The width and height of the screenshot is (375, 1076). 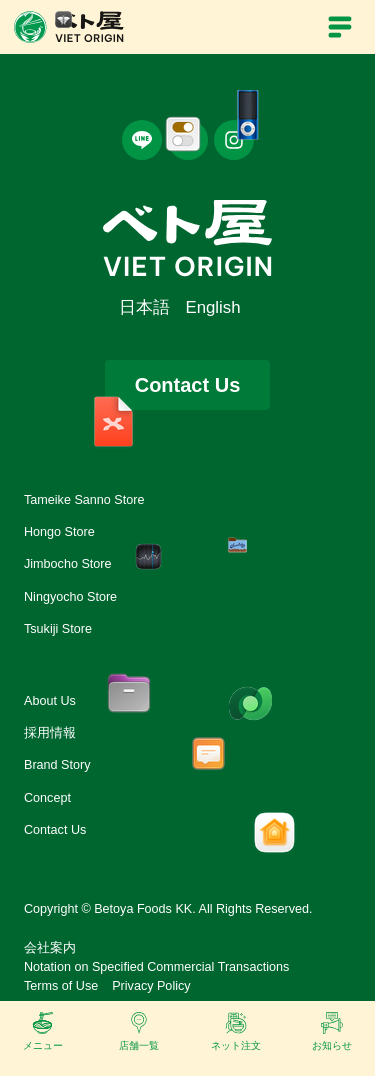 What do you see at coordinates (63, 19) in the screenshot?
I see `open qmmp audio player` at bounding box center [63, 19].